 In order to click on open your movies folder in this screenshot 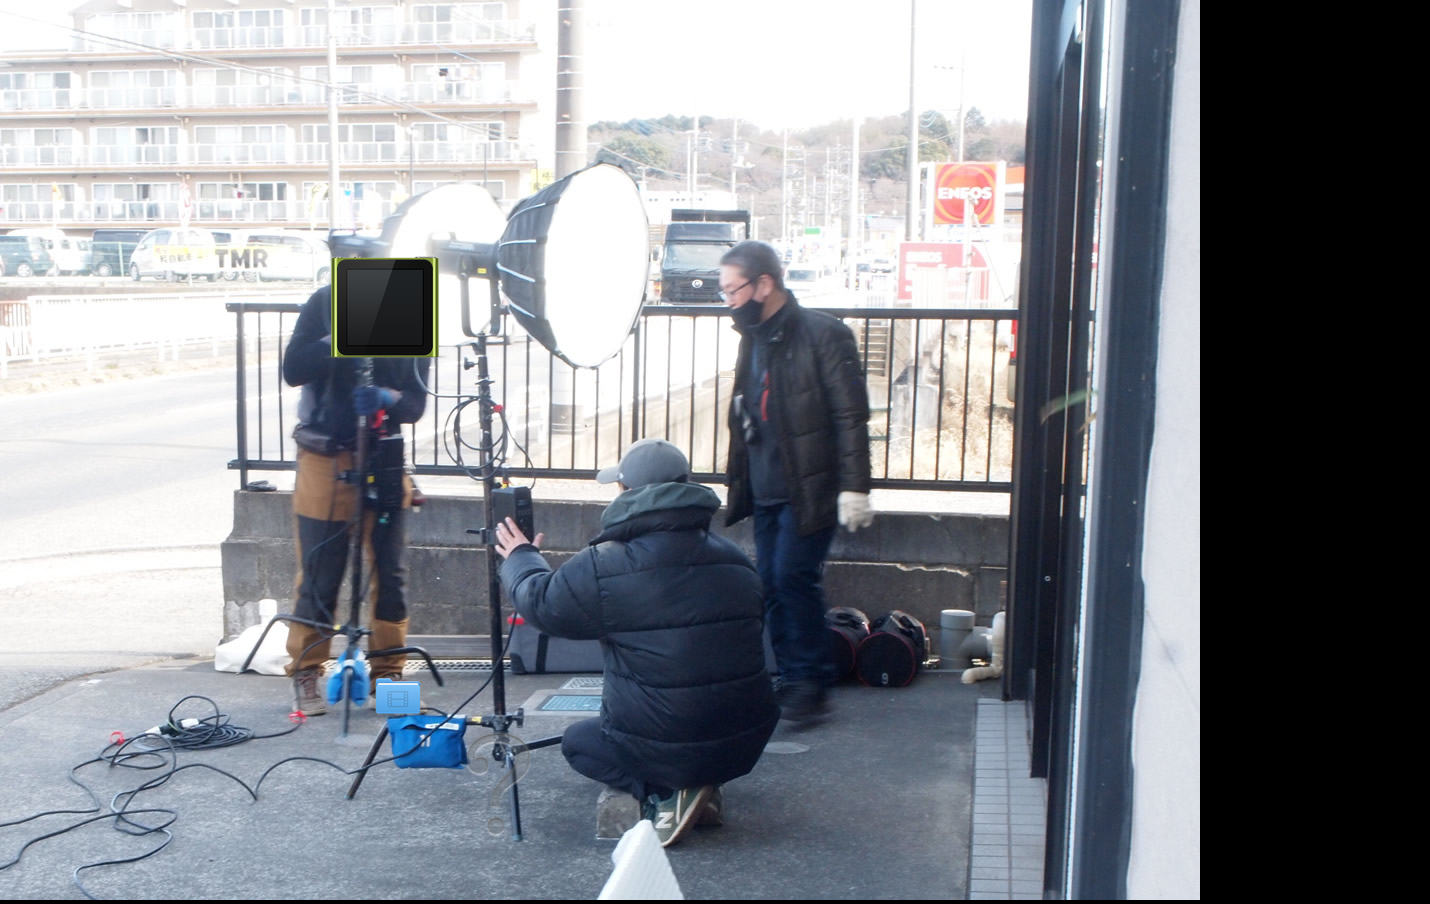, I will do `click(398, 696)`.